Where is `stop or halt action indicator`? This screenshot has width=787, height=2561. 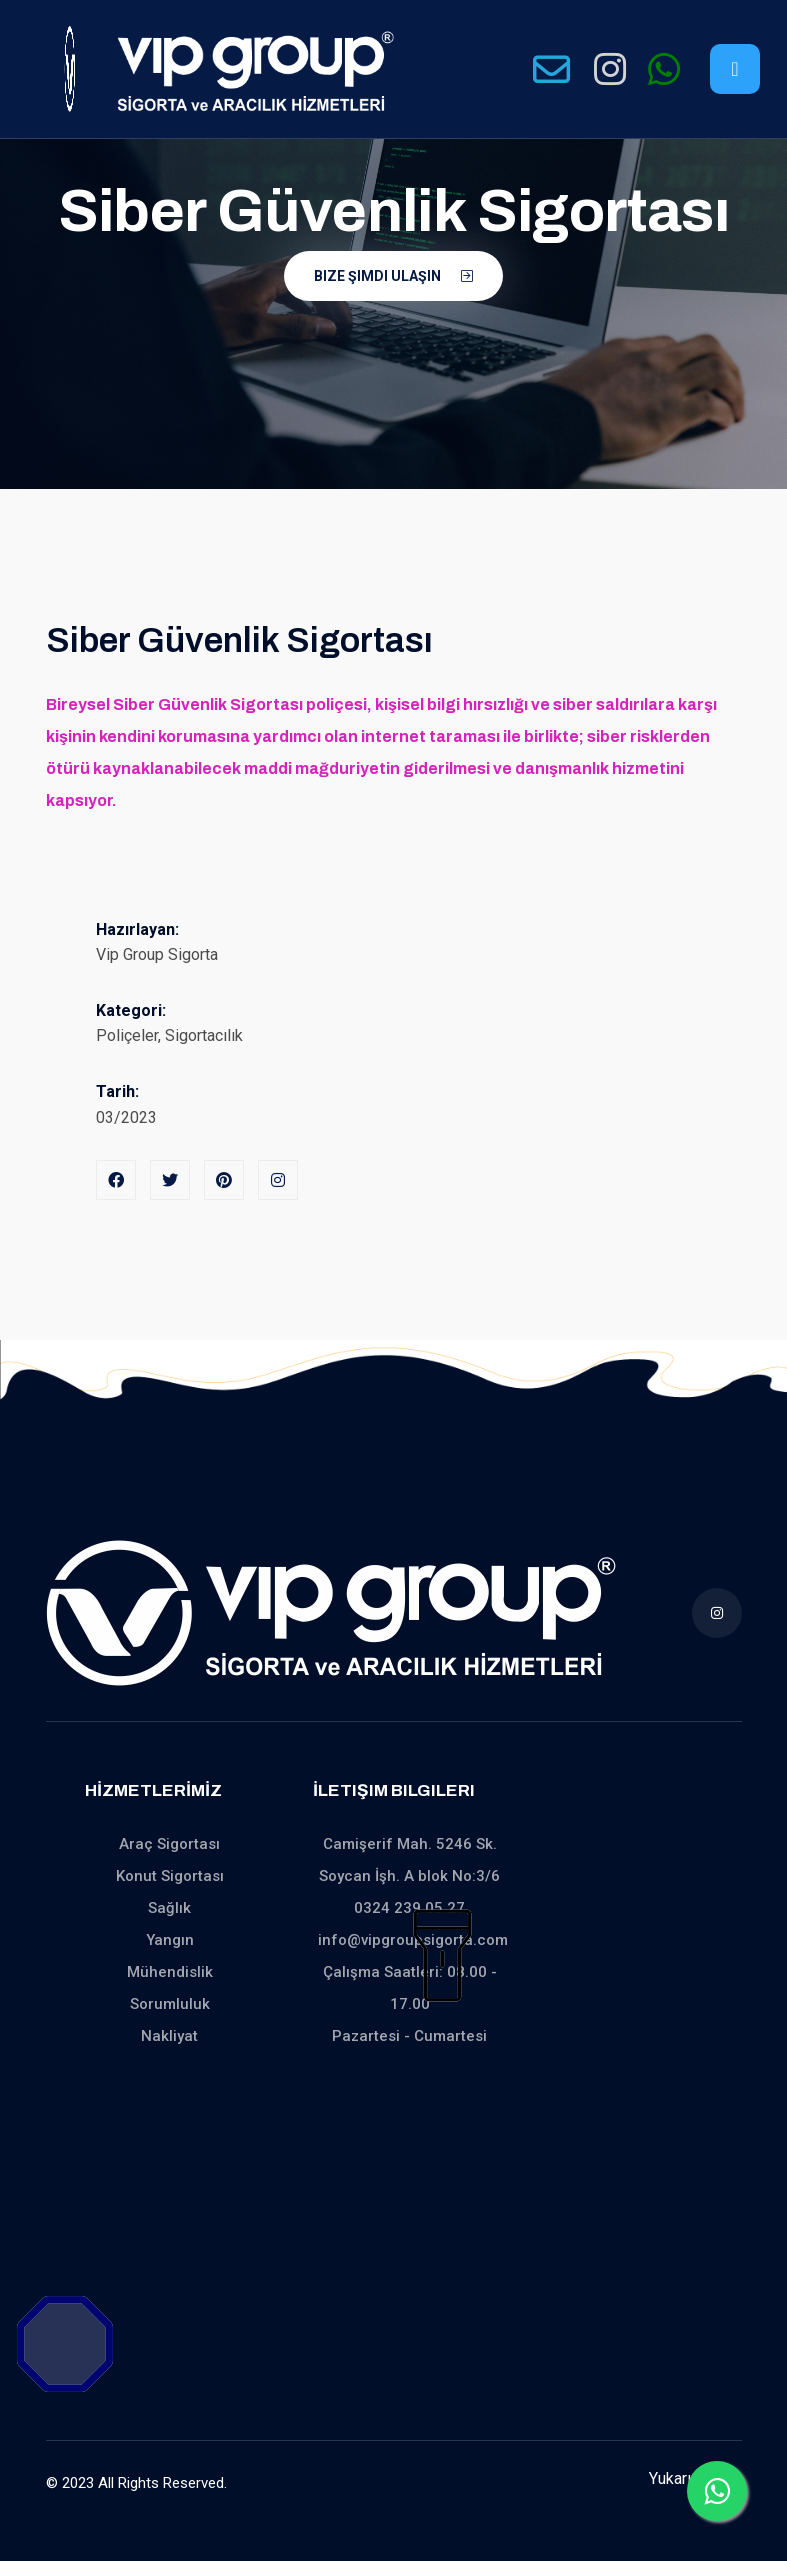
stop or halt action indicator is located at coordinates (65, 2344).